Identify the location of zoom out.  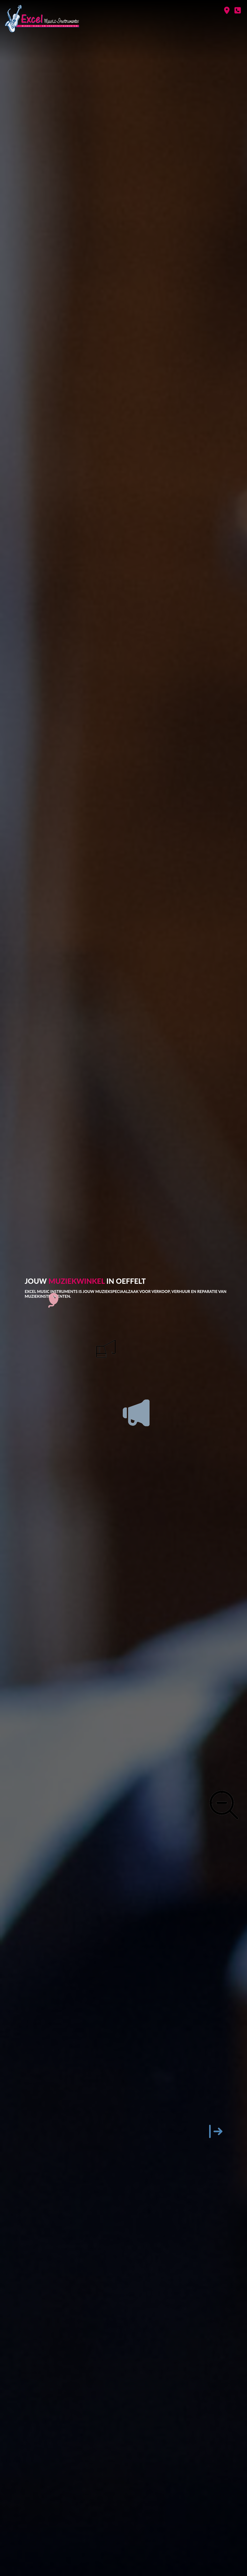
(224, 1805).